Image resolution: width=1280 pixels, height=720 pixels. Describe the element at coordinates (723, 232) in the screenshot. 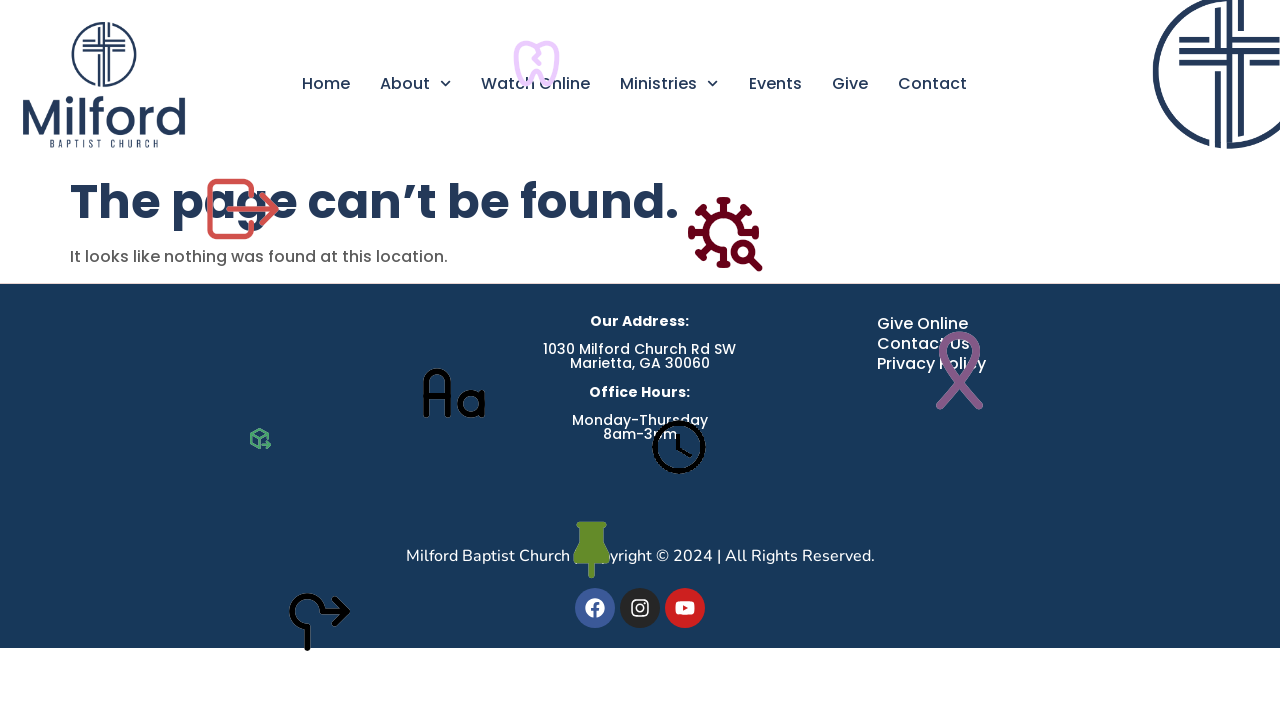

I see `search for virus or malware threats` at that location.